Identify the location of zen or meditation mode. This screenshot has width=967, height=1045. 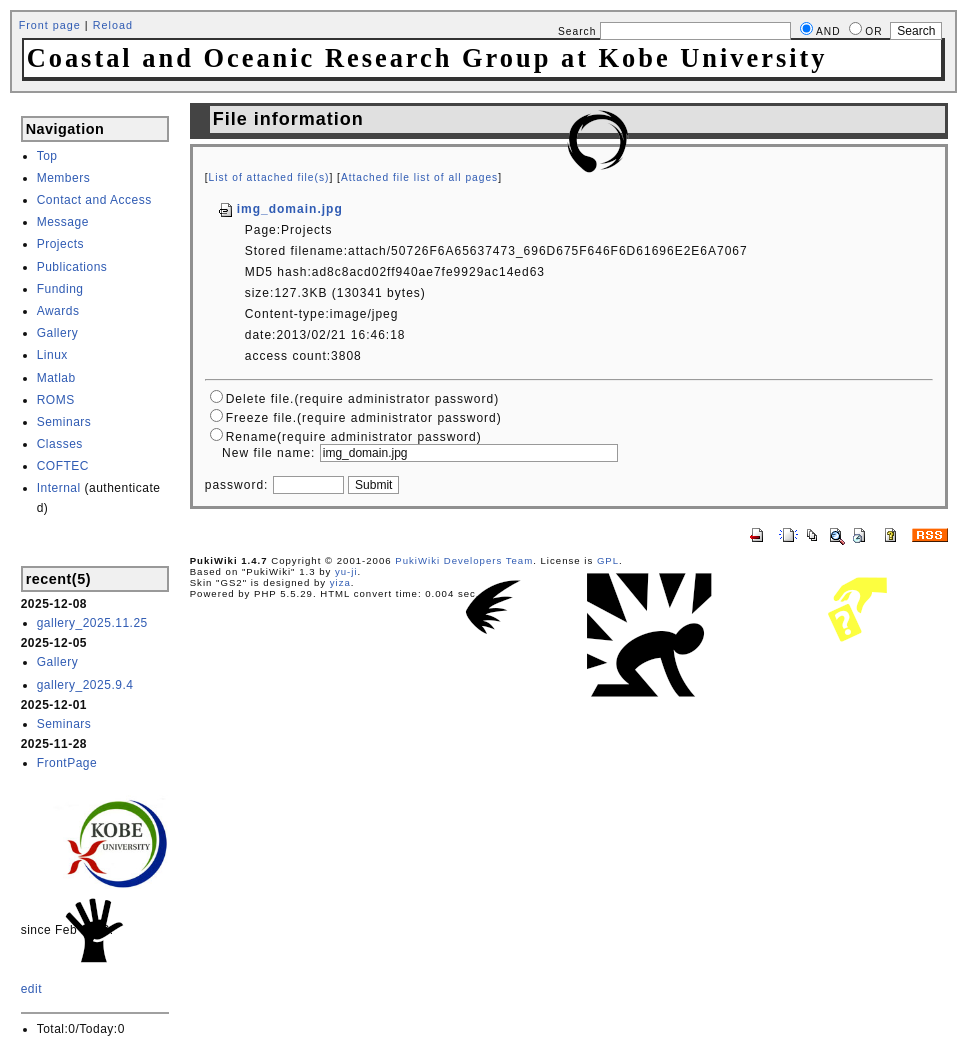
(598, 141).